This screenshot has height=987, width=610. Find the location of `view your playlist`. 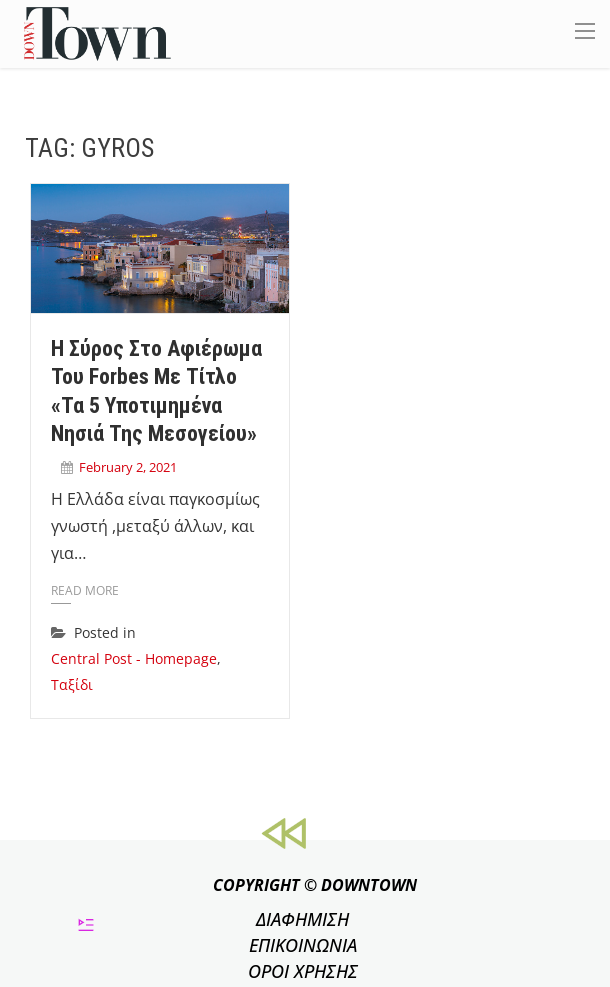

view your playlist is located at coordinates (86, 925).